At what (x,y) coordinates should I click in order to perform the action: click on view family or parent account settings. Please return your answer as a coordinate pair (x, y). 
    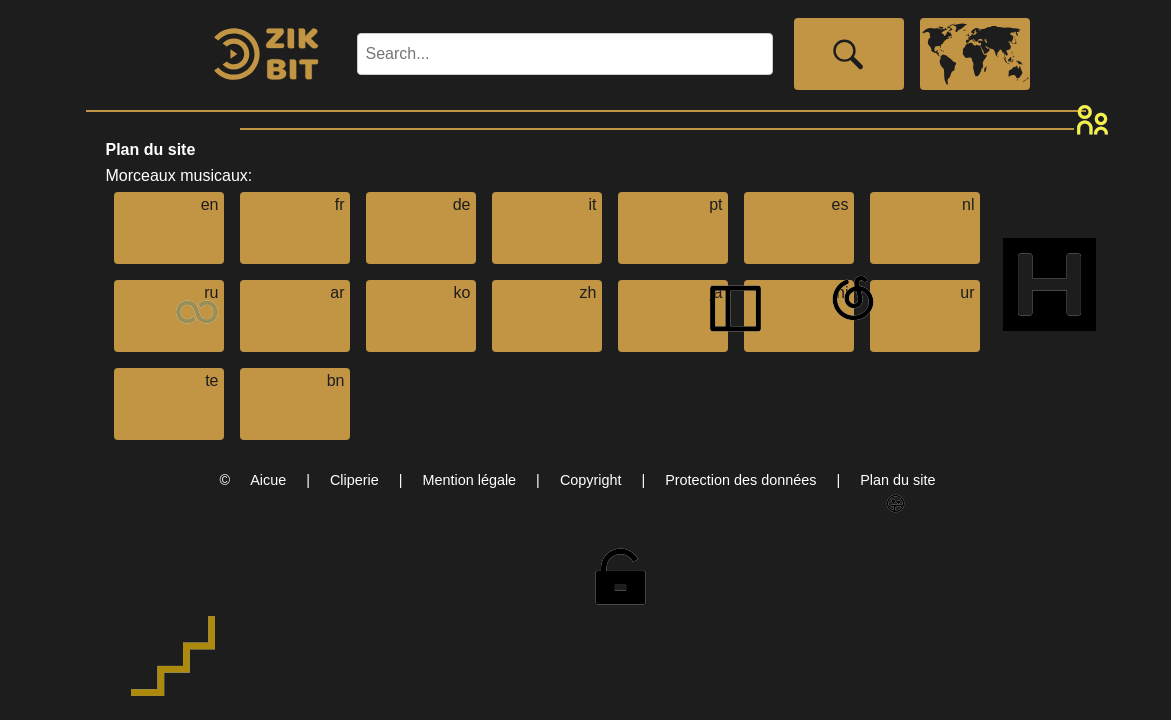
    Looking at the image, I should click on (1092, 120).